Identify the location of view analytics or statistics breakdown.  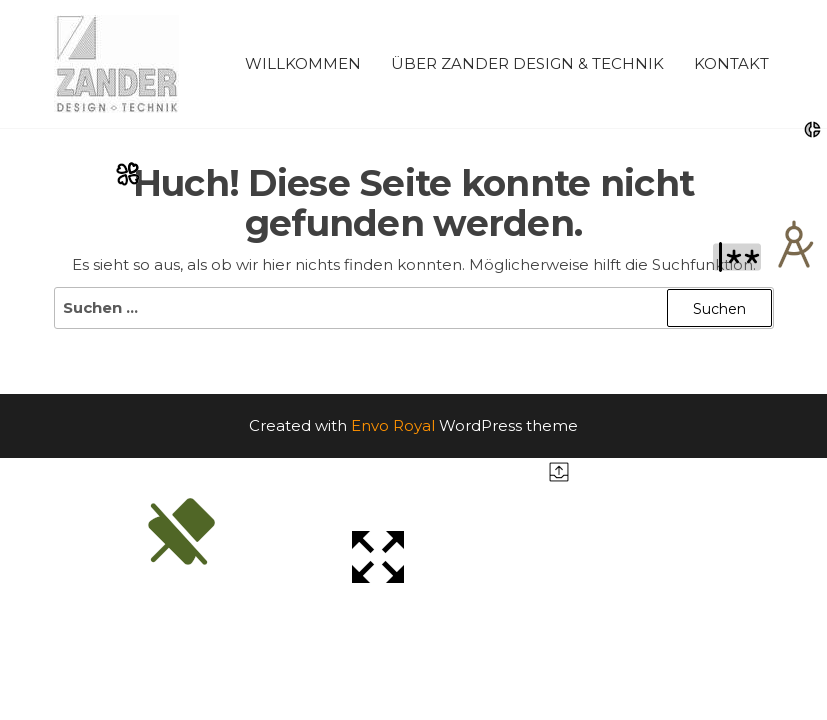
(812, 129).